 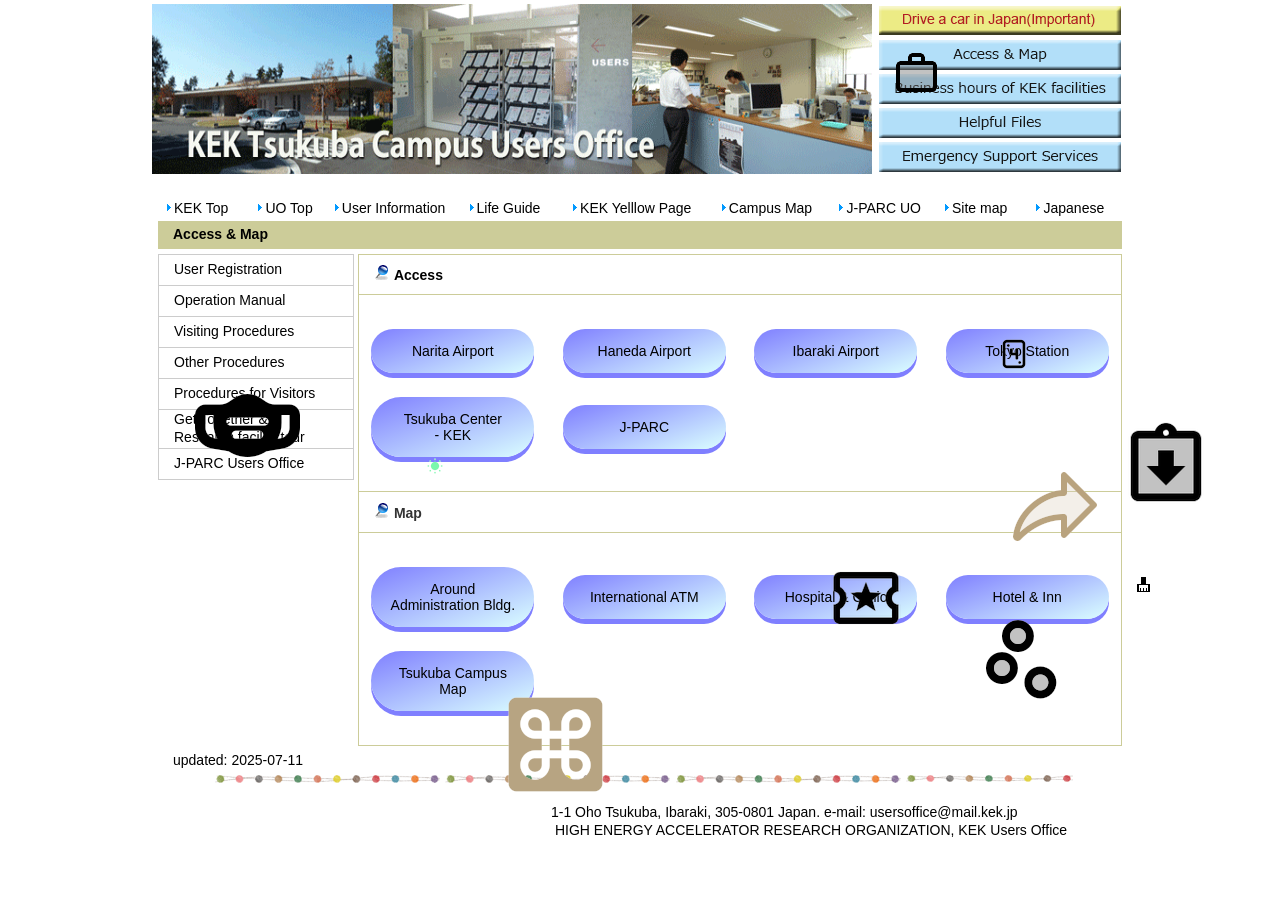 What do you see at coordinates (1022, 660) in the screenshot?
I see `view data as a scatter plot` at bounding box center [1022, 660].